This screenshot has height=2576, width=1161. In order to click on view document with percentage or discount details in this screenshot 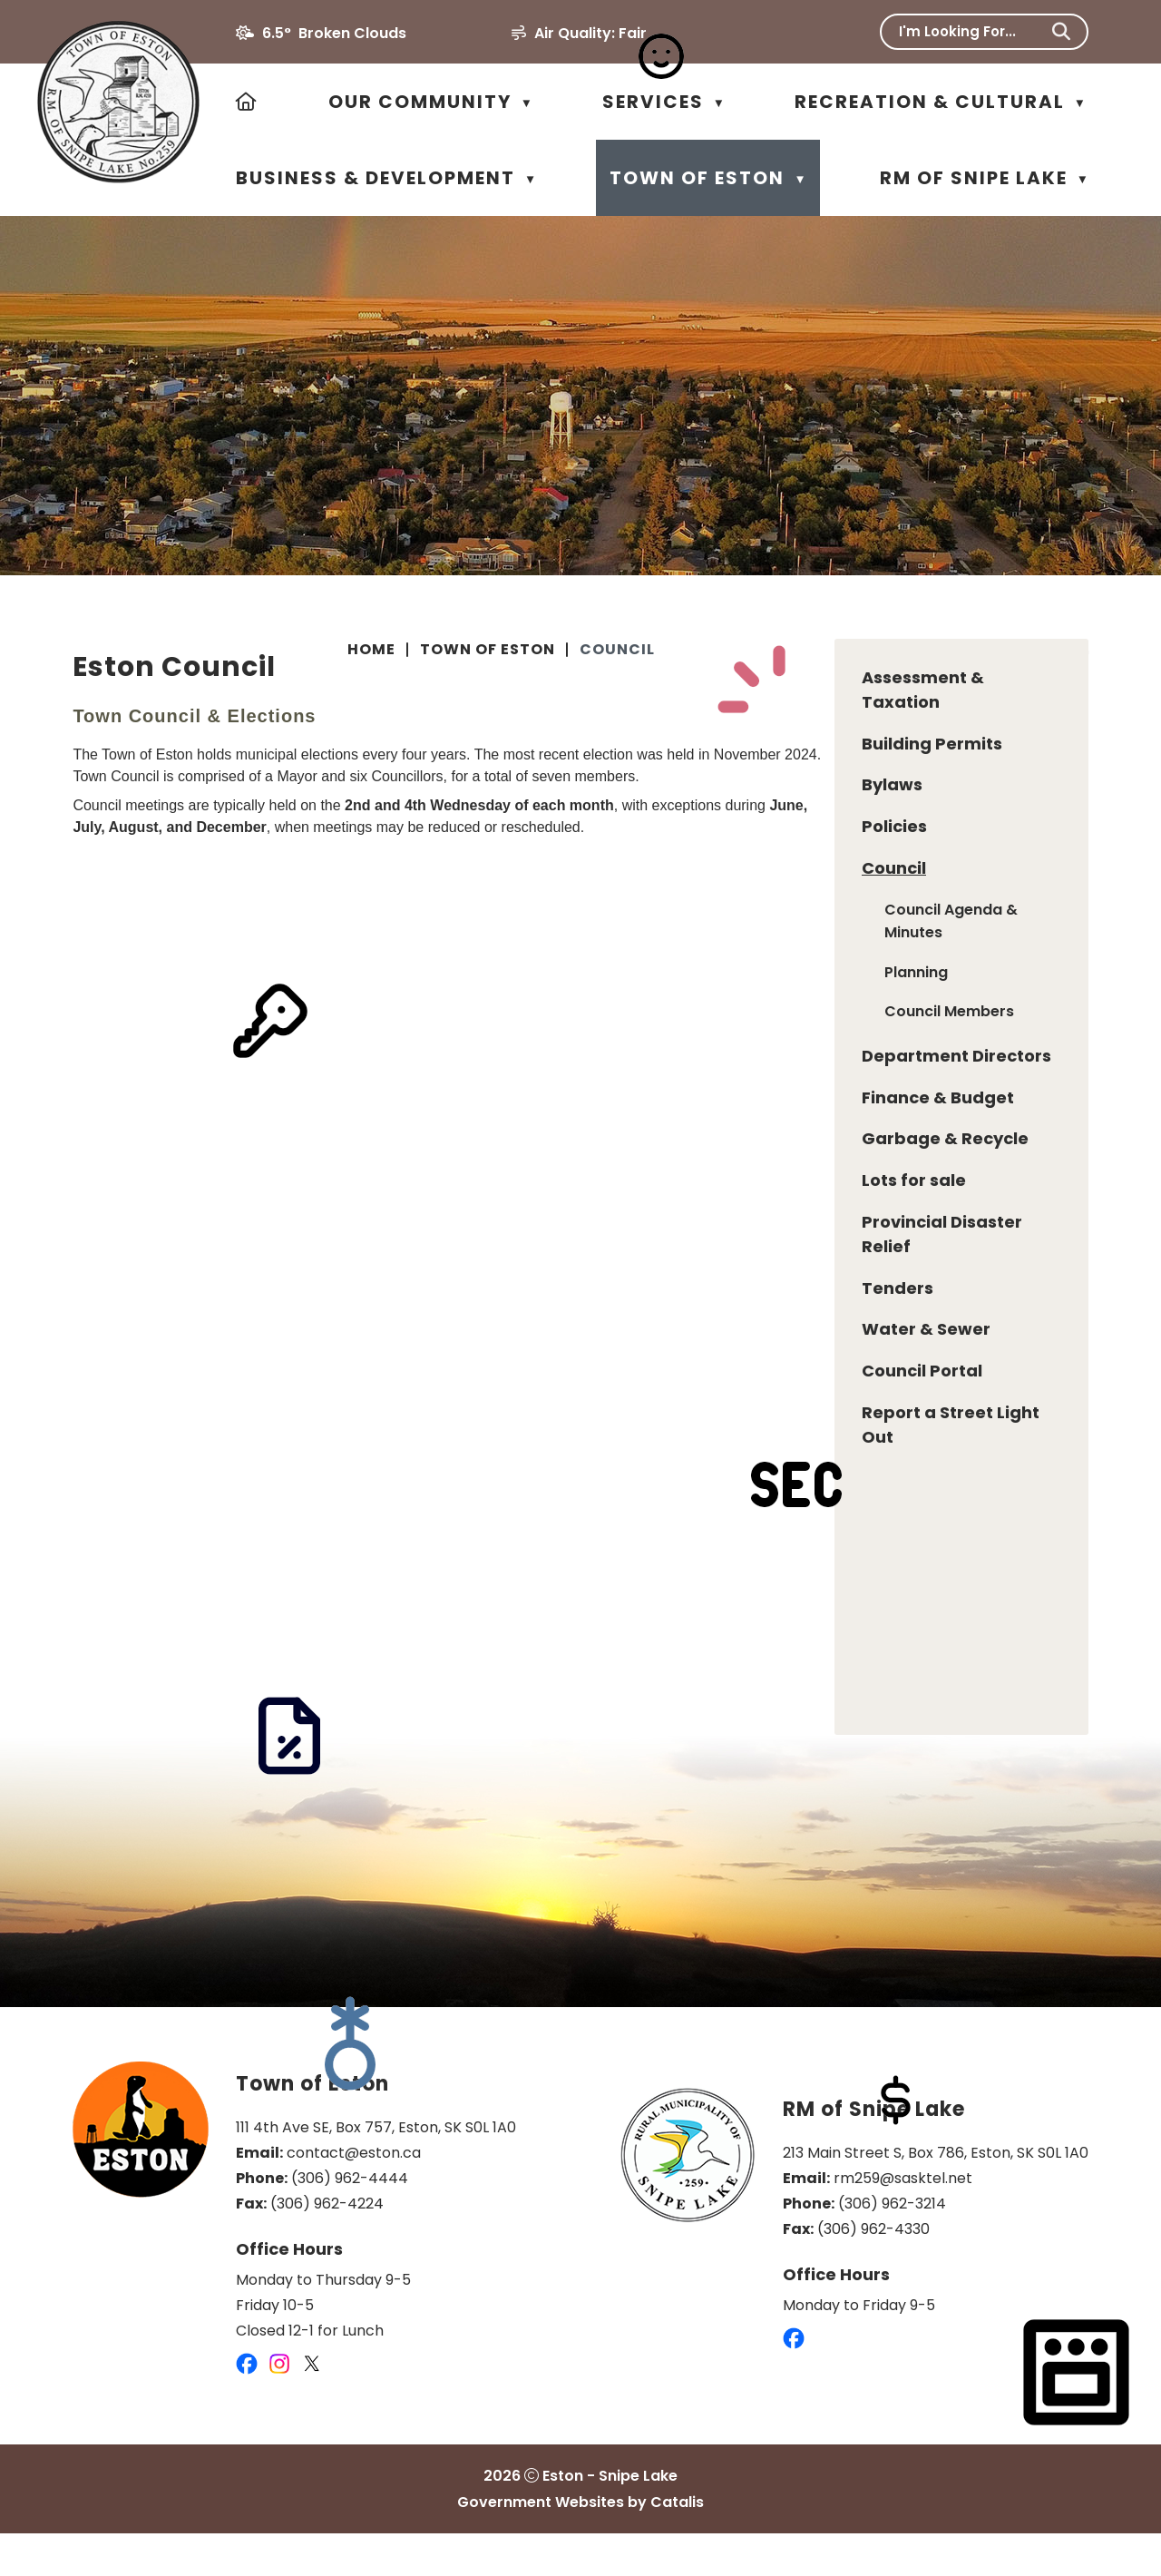, I will do `click(289, 1736)`.